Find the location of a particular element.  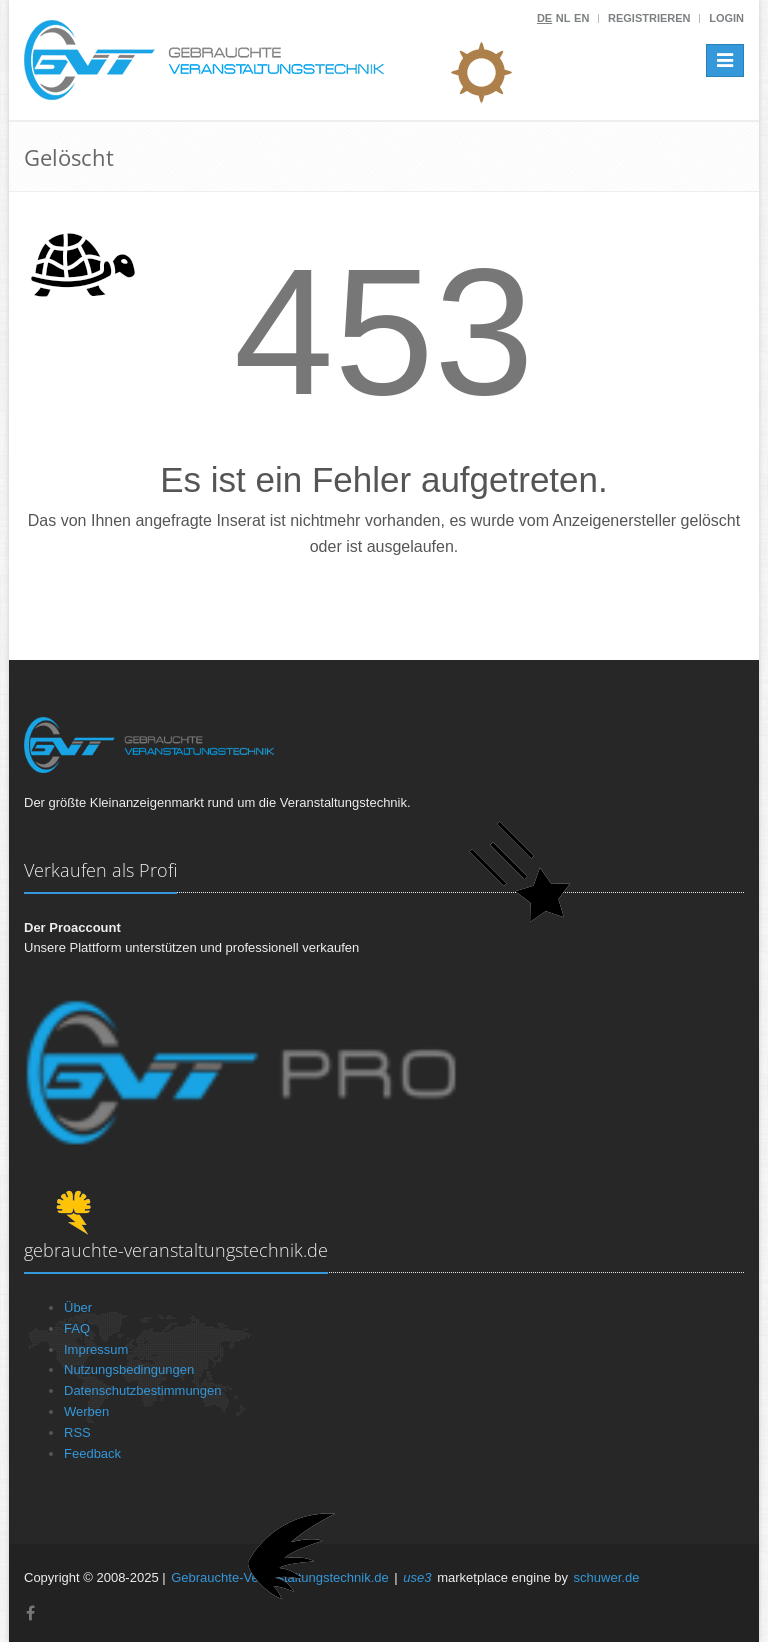

indicates slow speed or processing mode is located at coordinates (83, 265).